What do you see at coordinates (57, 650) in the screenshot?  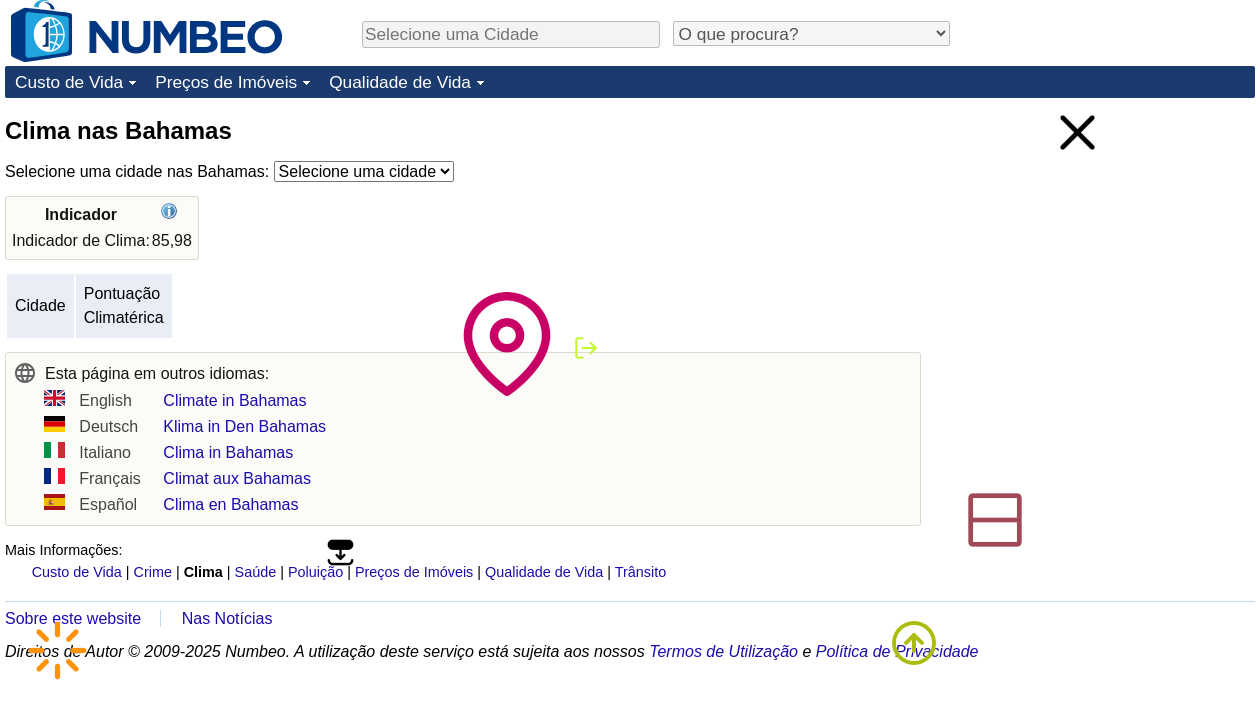 I see `content is loading` at bounding box center [57, 650].